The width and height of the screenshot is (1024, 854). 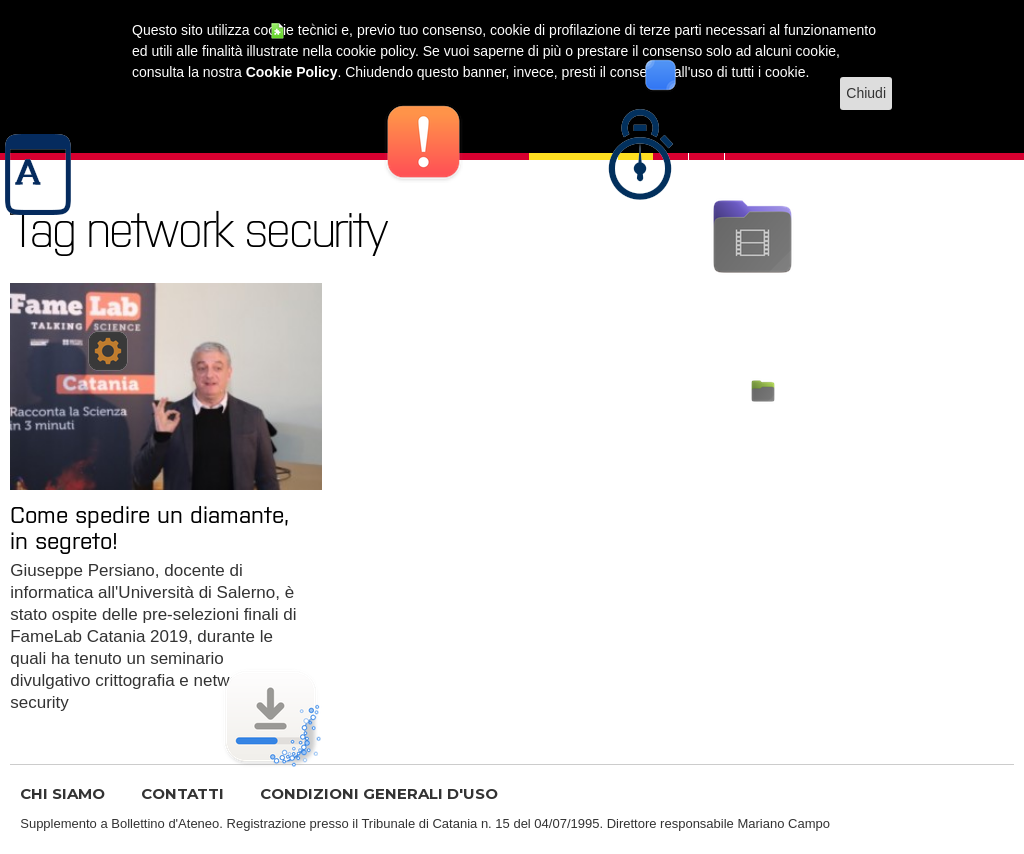 What do you see at coordinates (660, 75) in the screenshot?
I see `configure hot corners behavior` at bounding box center [660, 75].